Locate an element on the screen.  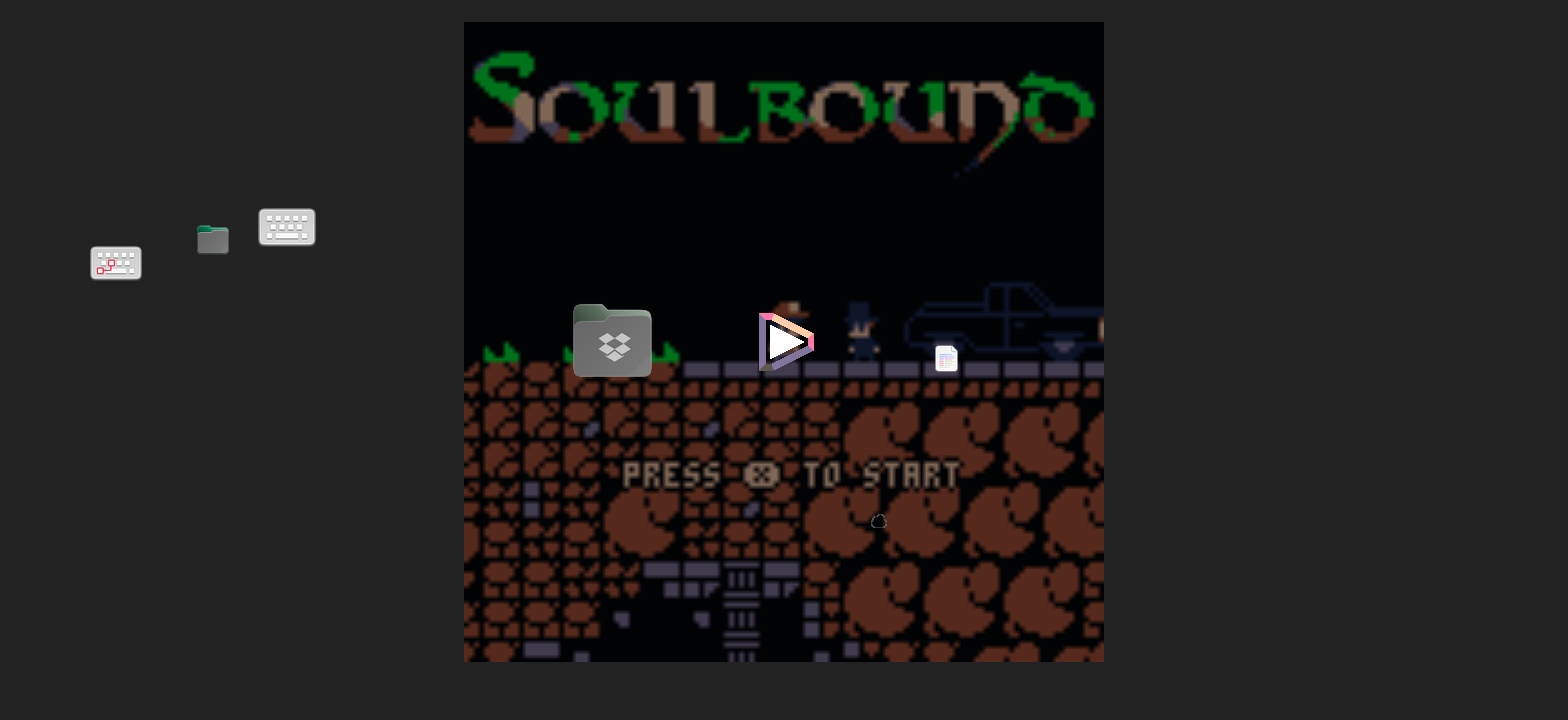
configure keyboard shortcuts is located at coordinates (116, 263).